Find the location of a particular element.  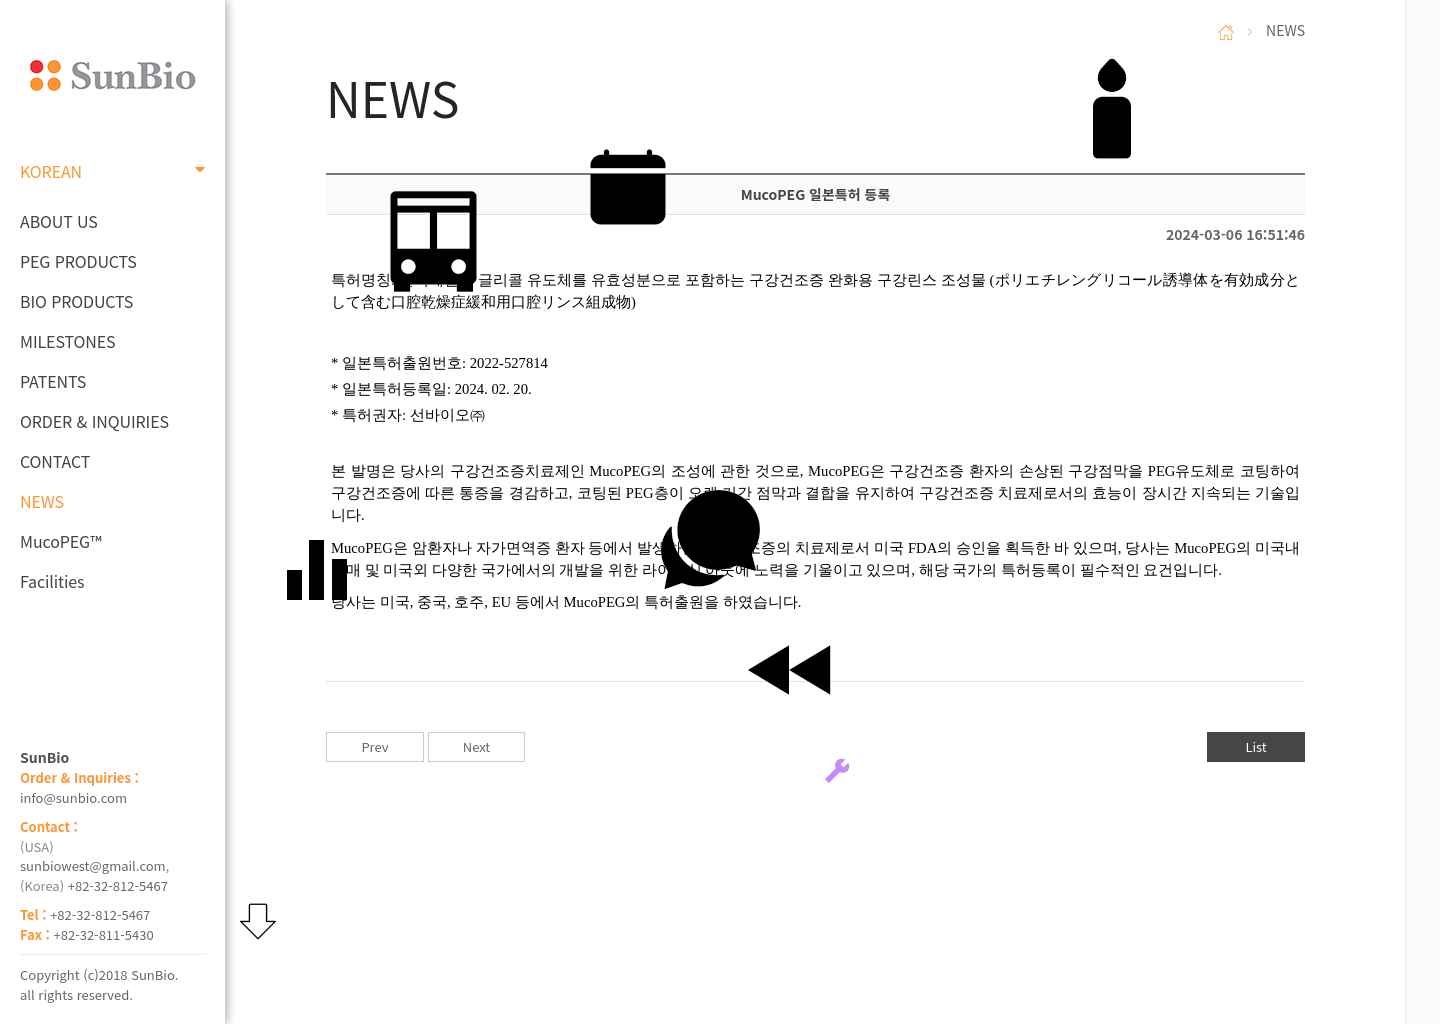

download a file or content is located at coordinates (258, 920).